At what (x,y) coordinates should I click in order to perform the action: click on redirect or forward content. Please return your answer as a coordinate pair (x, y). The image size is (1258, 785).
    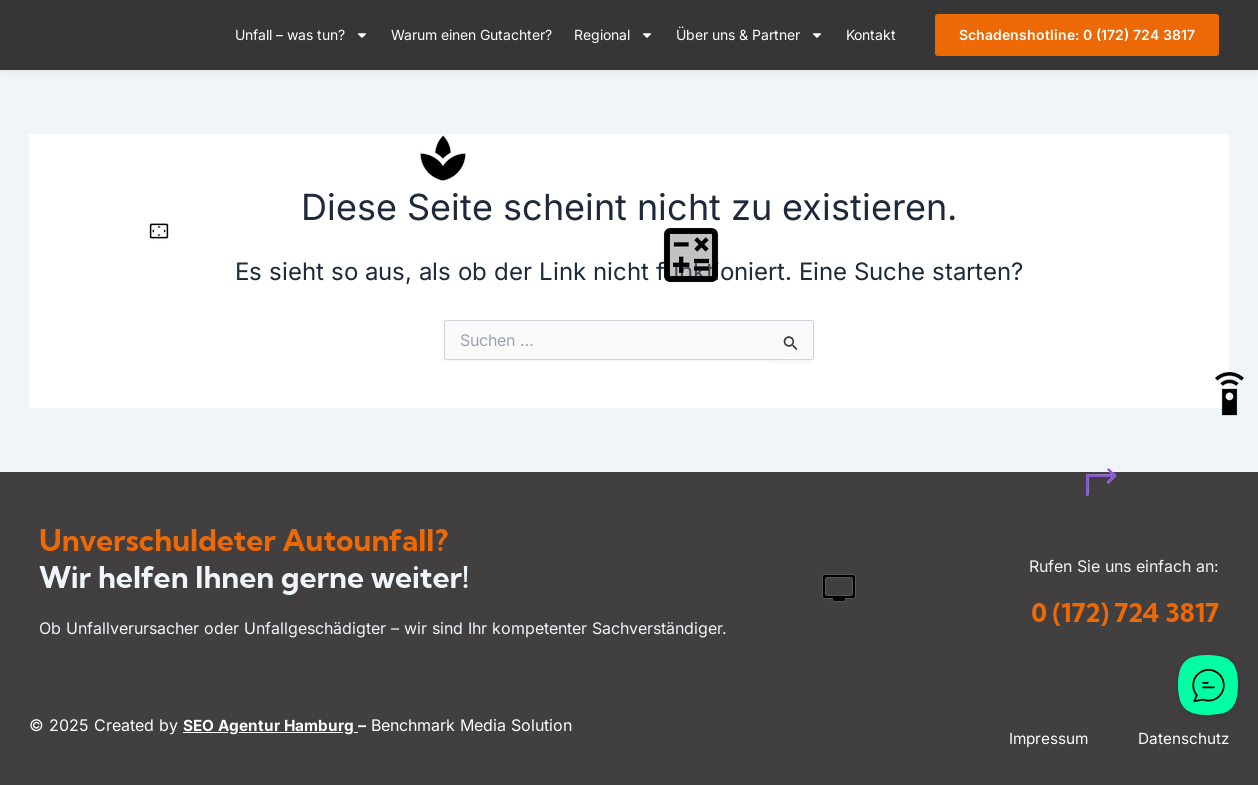
    Looking at the image, I should click on (1101, 482).